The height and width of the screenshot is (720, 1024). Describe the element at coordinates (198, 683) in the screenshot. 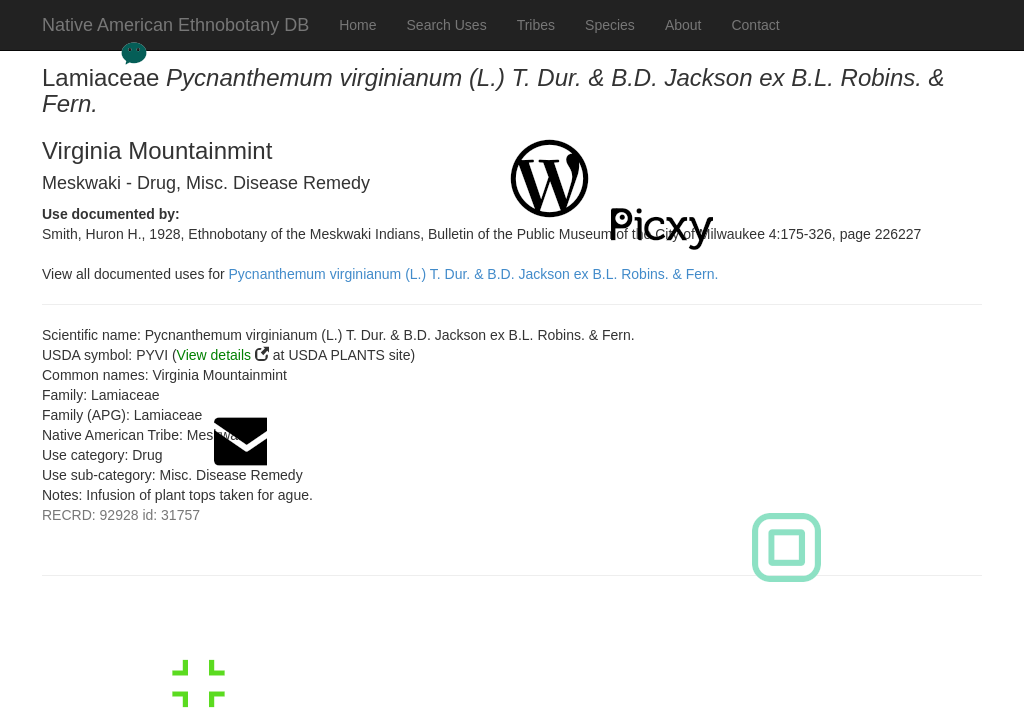

I see `exit fullscreen mode` at that location.